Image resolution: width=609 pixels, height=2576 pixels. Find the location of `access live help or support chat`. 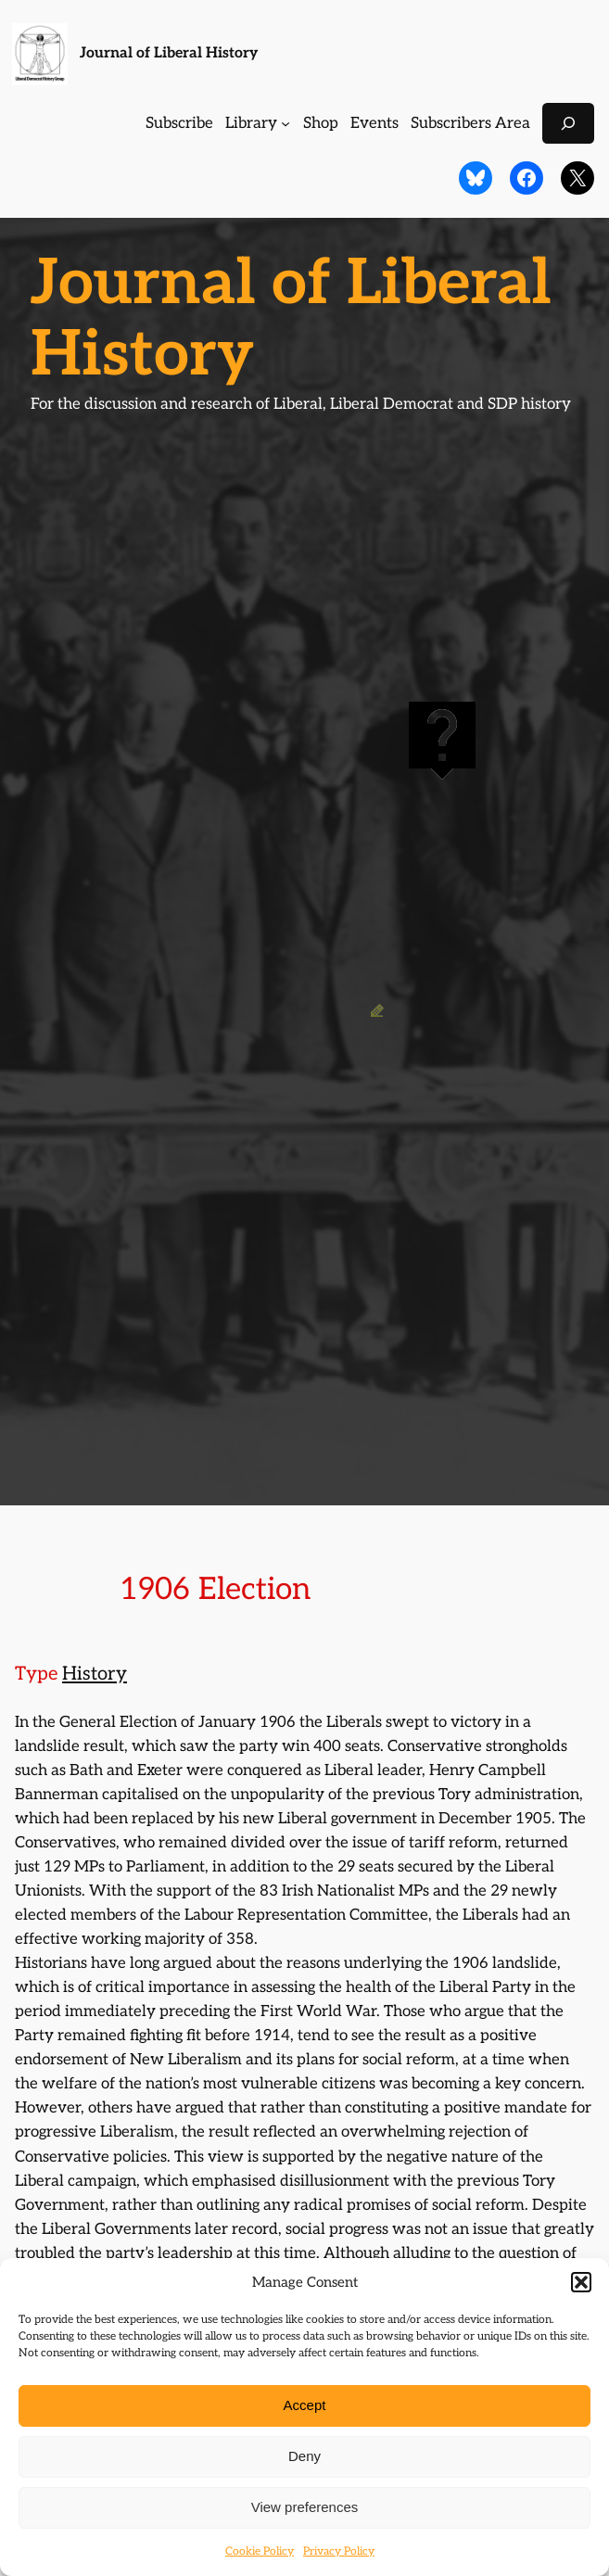

access live help or support chat is located at coordinates (442, 739).